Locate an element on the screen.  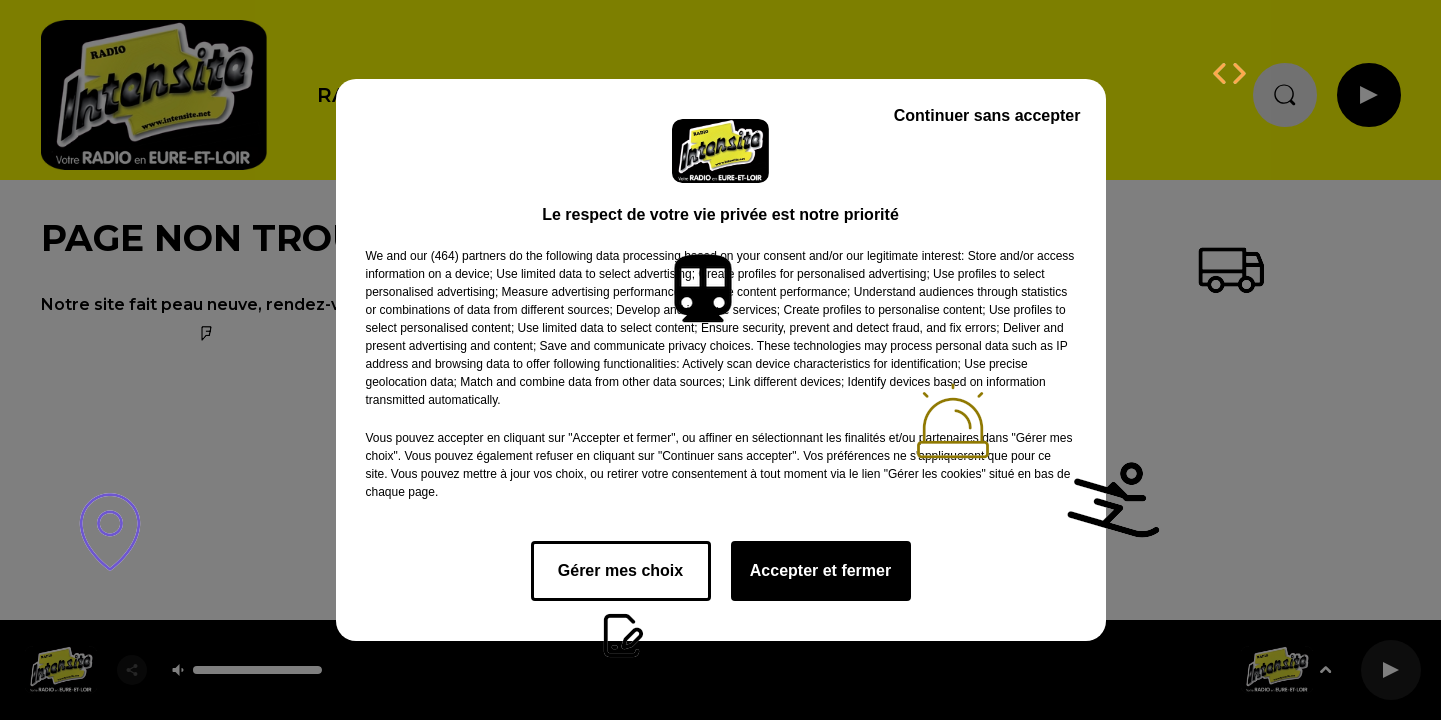
view source code is located at coordinates (1229, 73).